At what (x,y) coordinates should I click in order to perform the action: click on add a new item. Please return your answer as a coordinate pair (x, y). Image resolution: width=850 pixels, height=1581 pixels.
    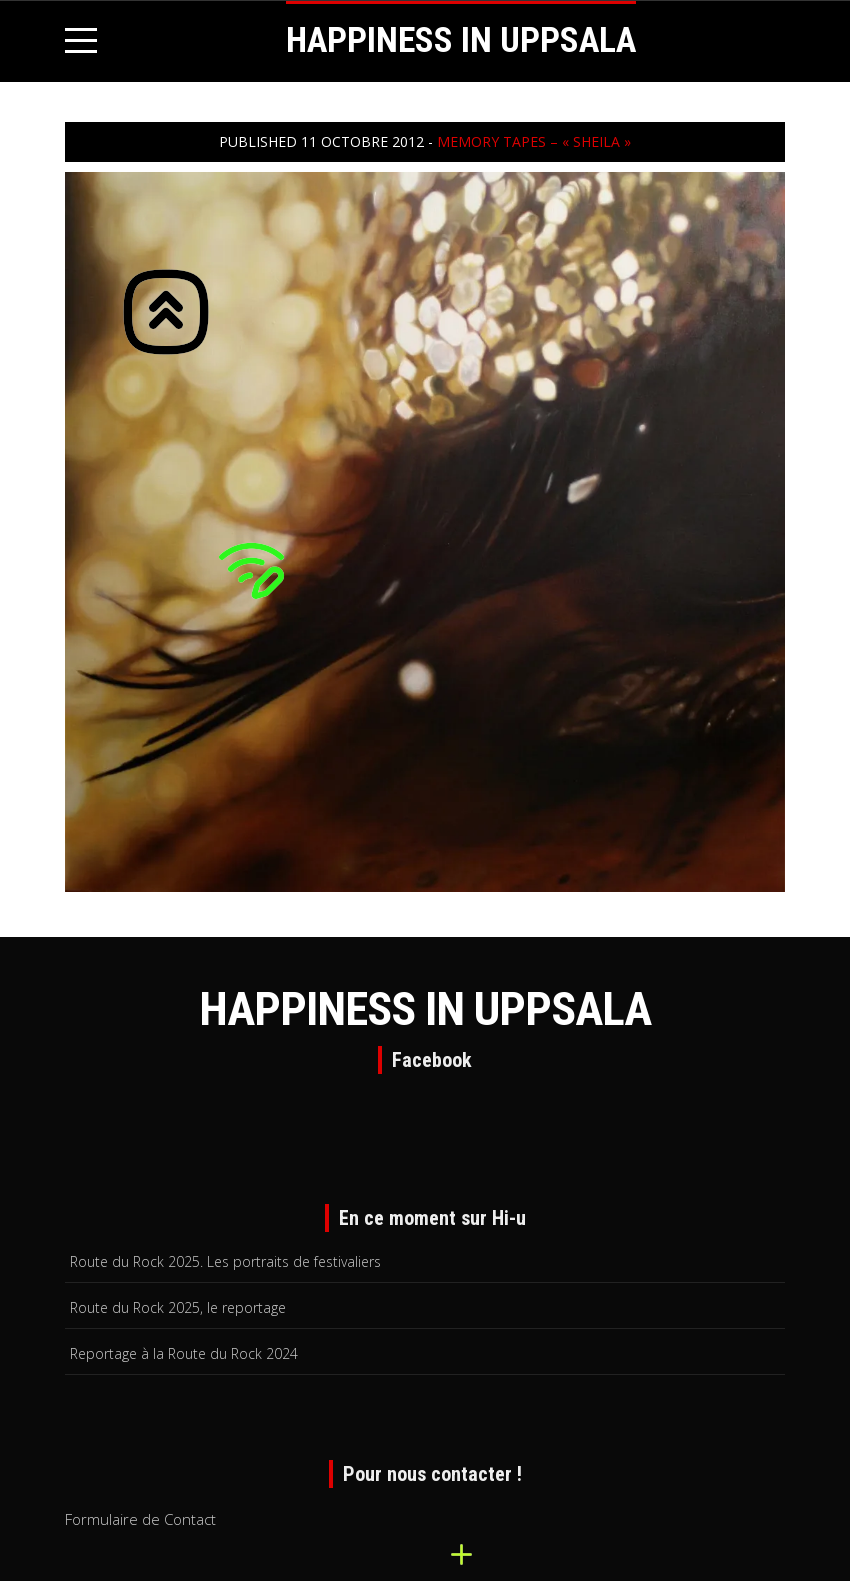
    Looking at the image, I should click on (461, 1554).